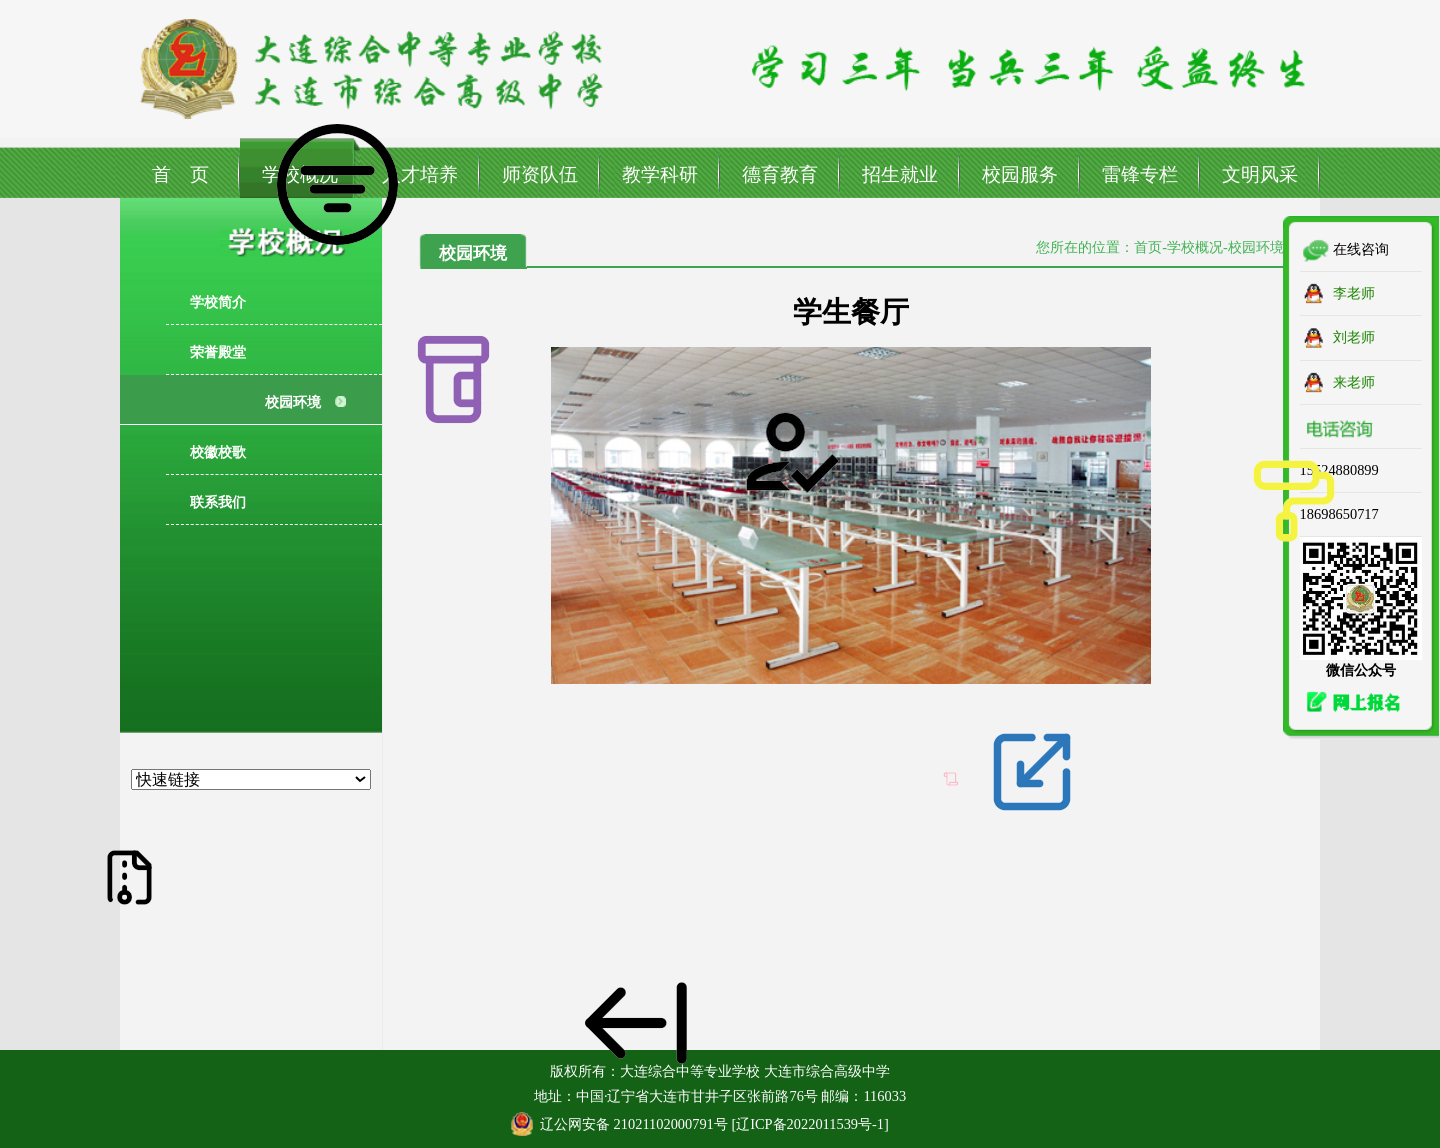 The width and height of the screenshot is (1440, 1148). I want to click on view medication information, so click(453, 379).